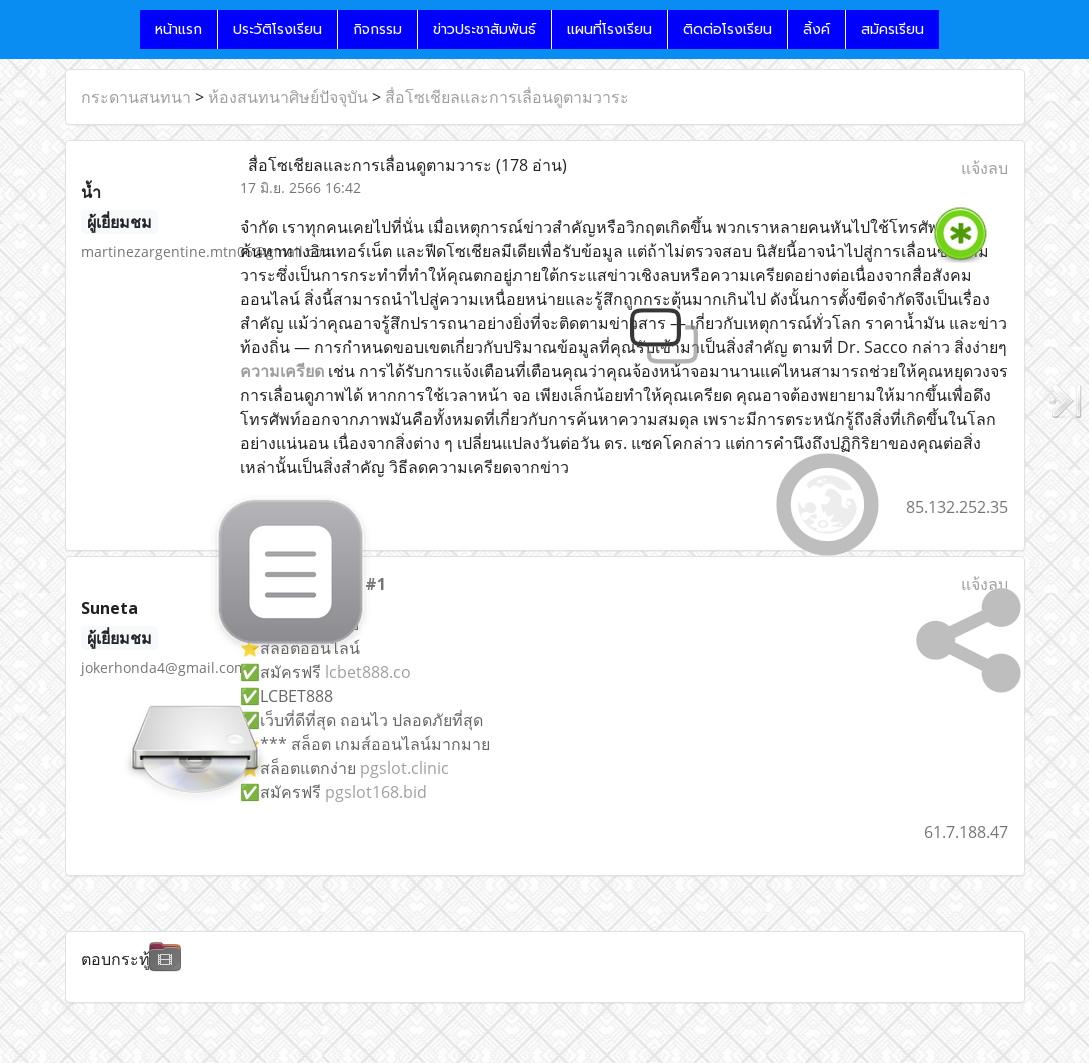  Describe the element at coordinates (961, 234) in the screenshot. I see `indicates a generic or unspecified item type` at that location.